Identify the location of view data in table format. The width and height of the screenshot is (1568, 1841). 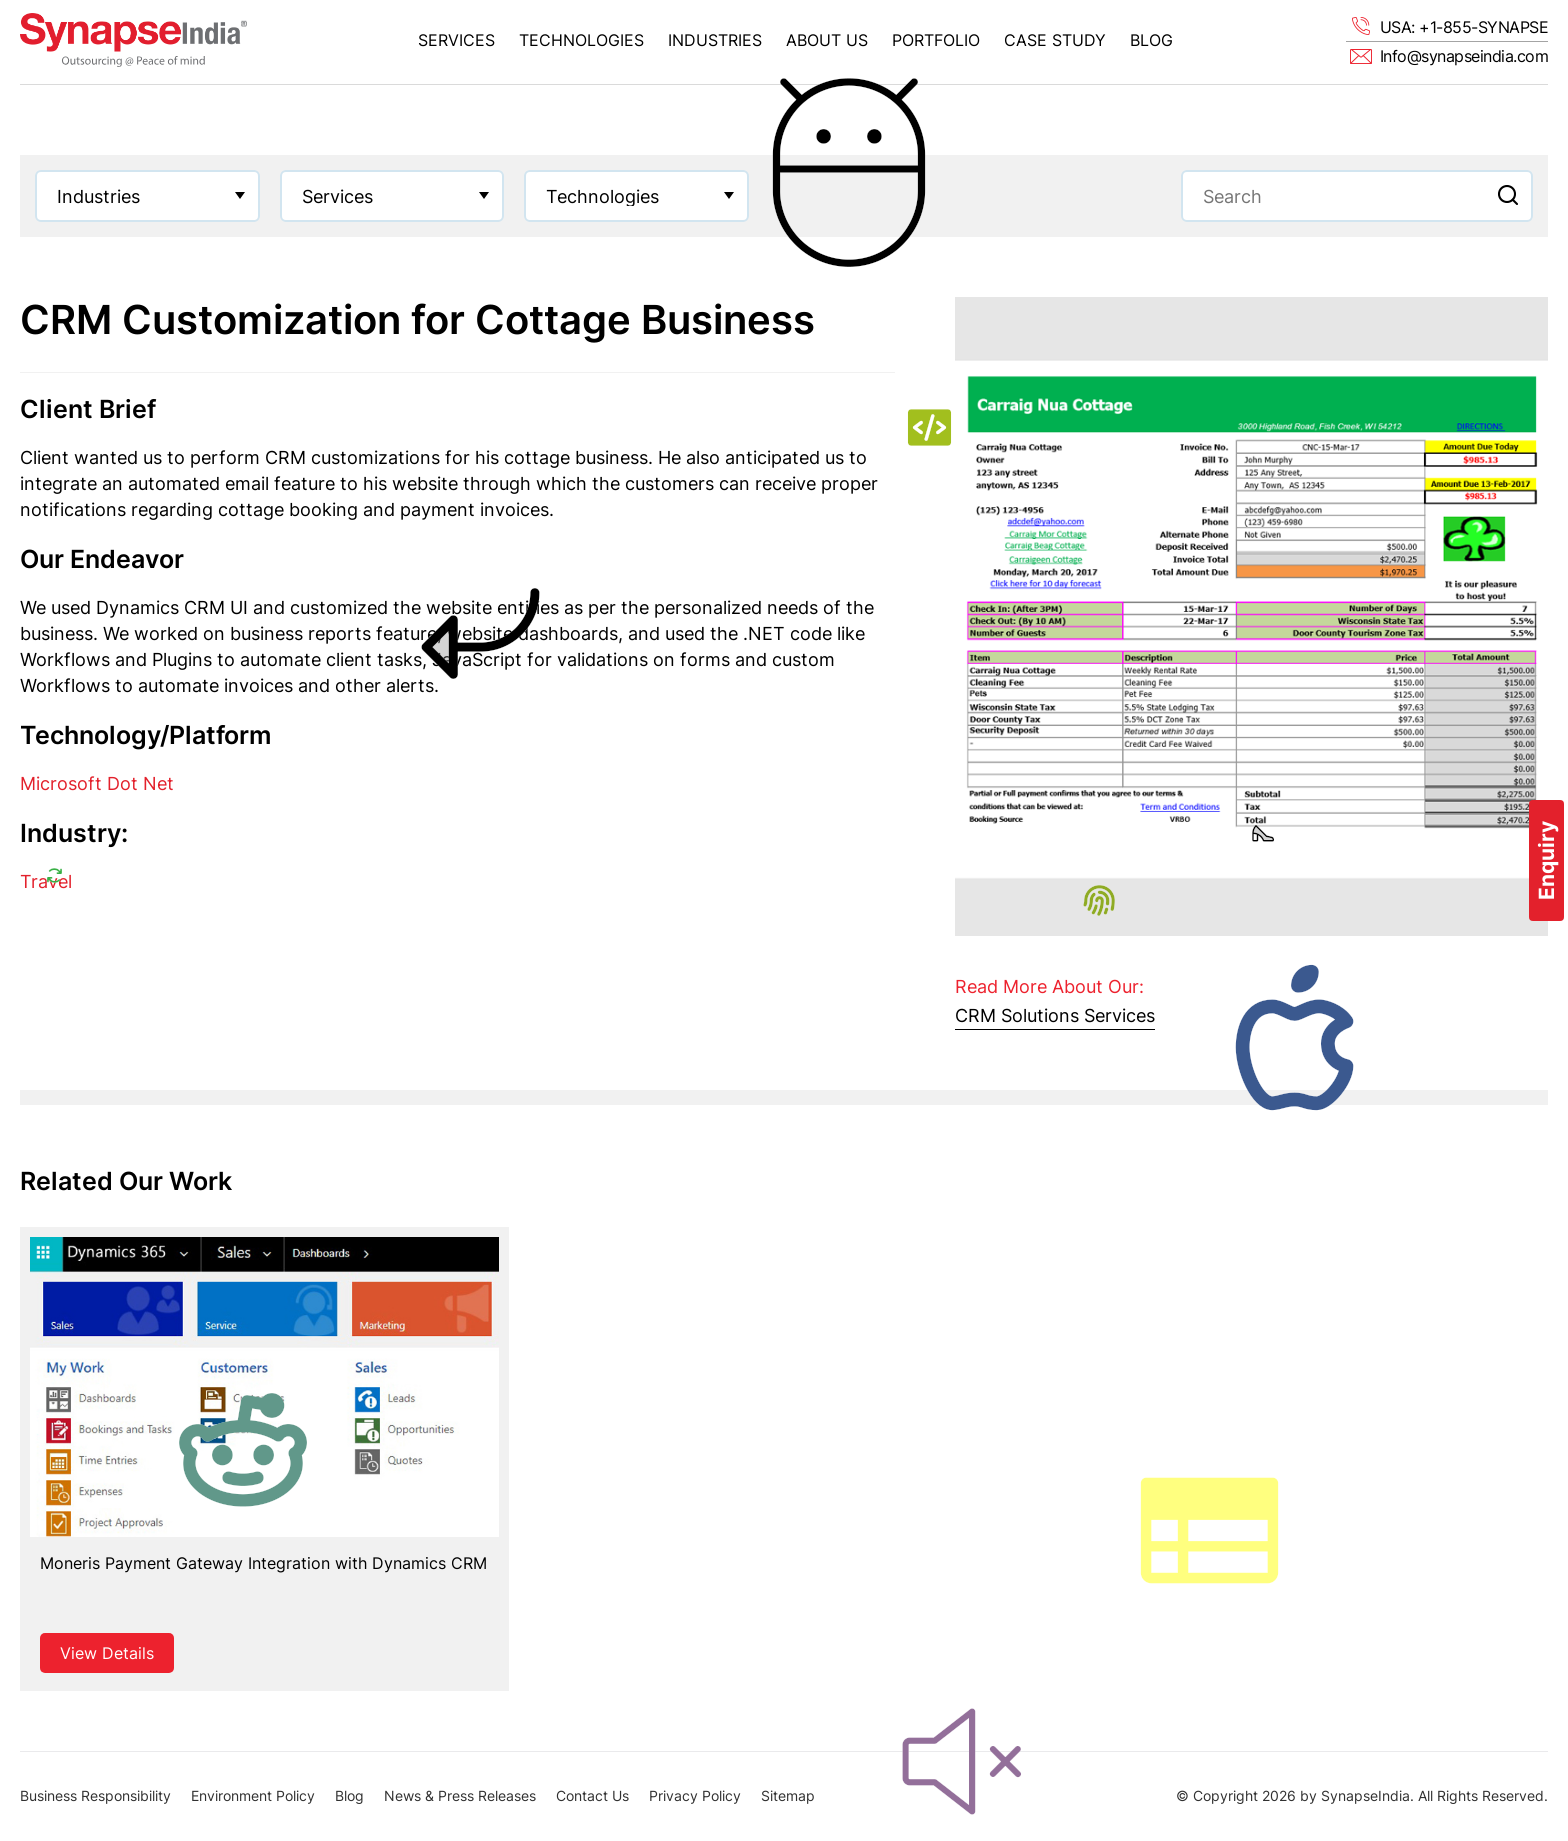
(1209, 1530).